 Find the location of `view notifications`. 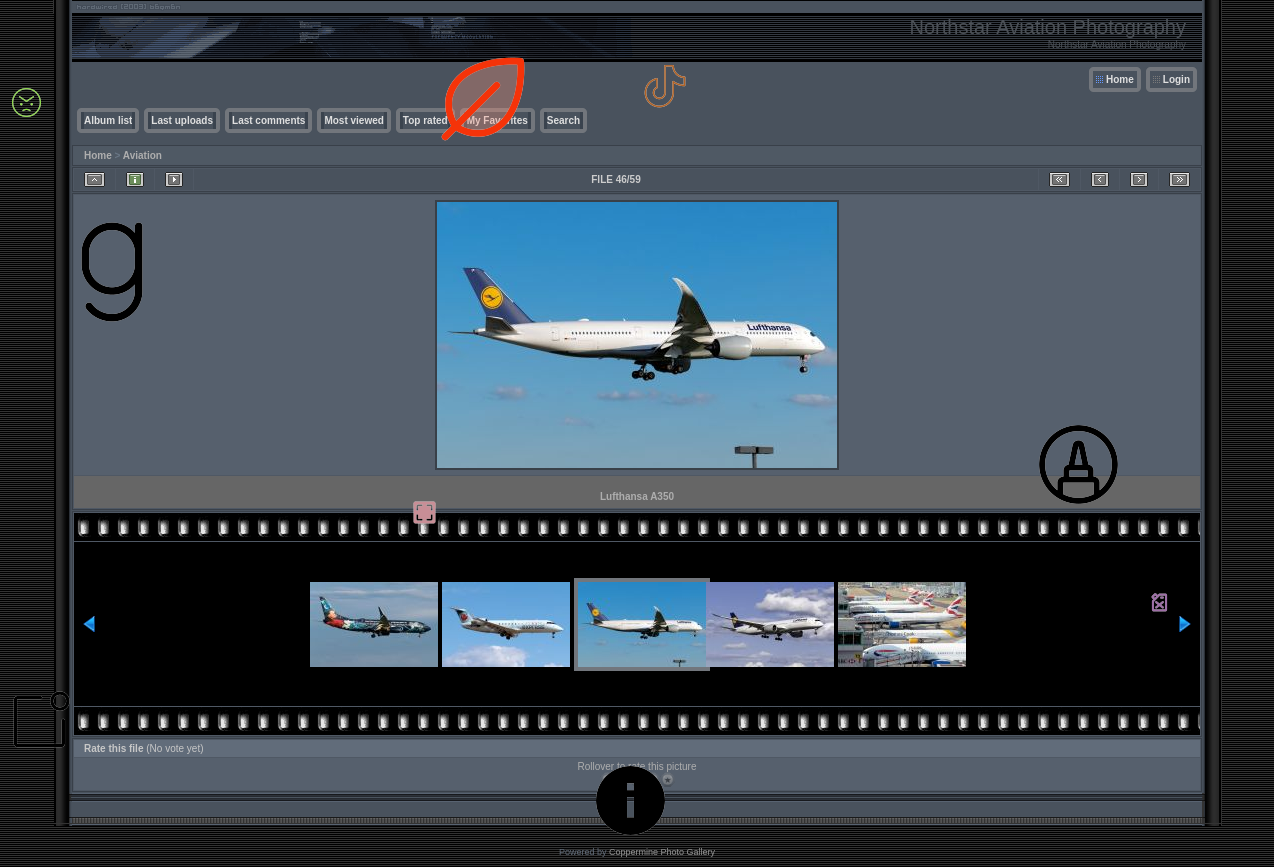

view notifications is located at coordinates (40, 720).